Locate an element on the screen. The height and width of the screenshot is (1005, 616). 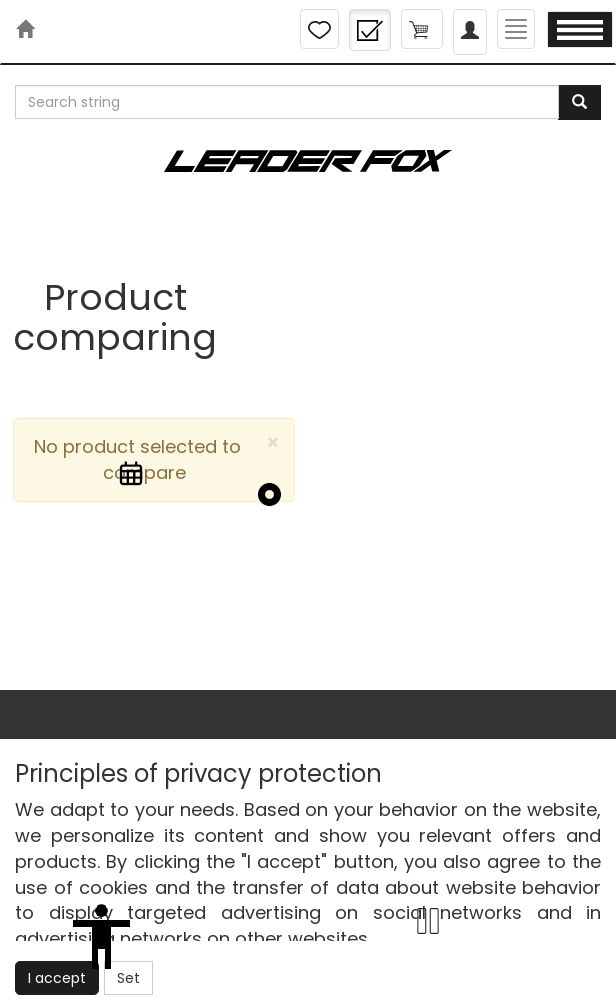
switch to column view layout is located at coordinates (428, 921).